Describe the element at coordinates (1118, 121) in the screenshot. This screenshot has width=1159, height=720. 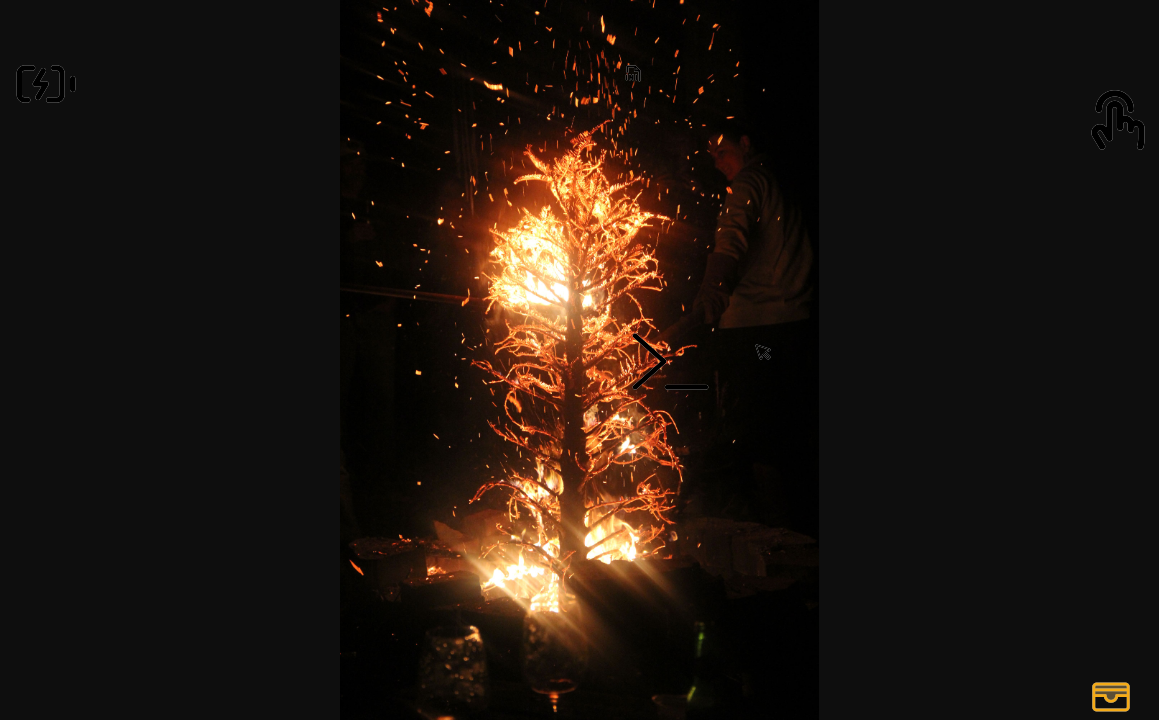
I see `tap to interact with this element` at that location.